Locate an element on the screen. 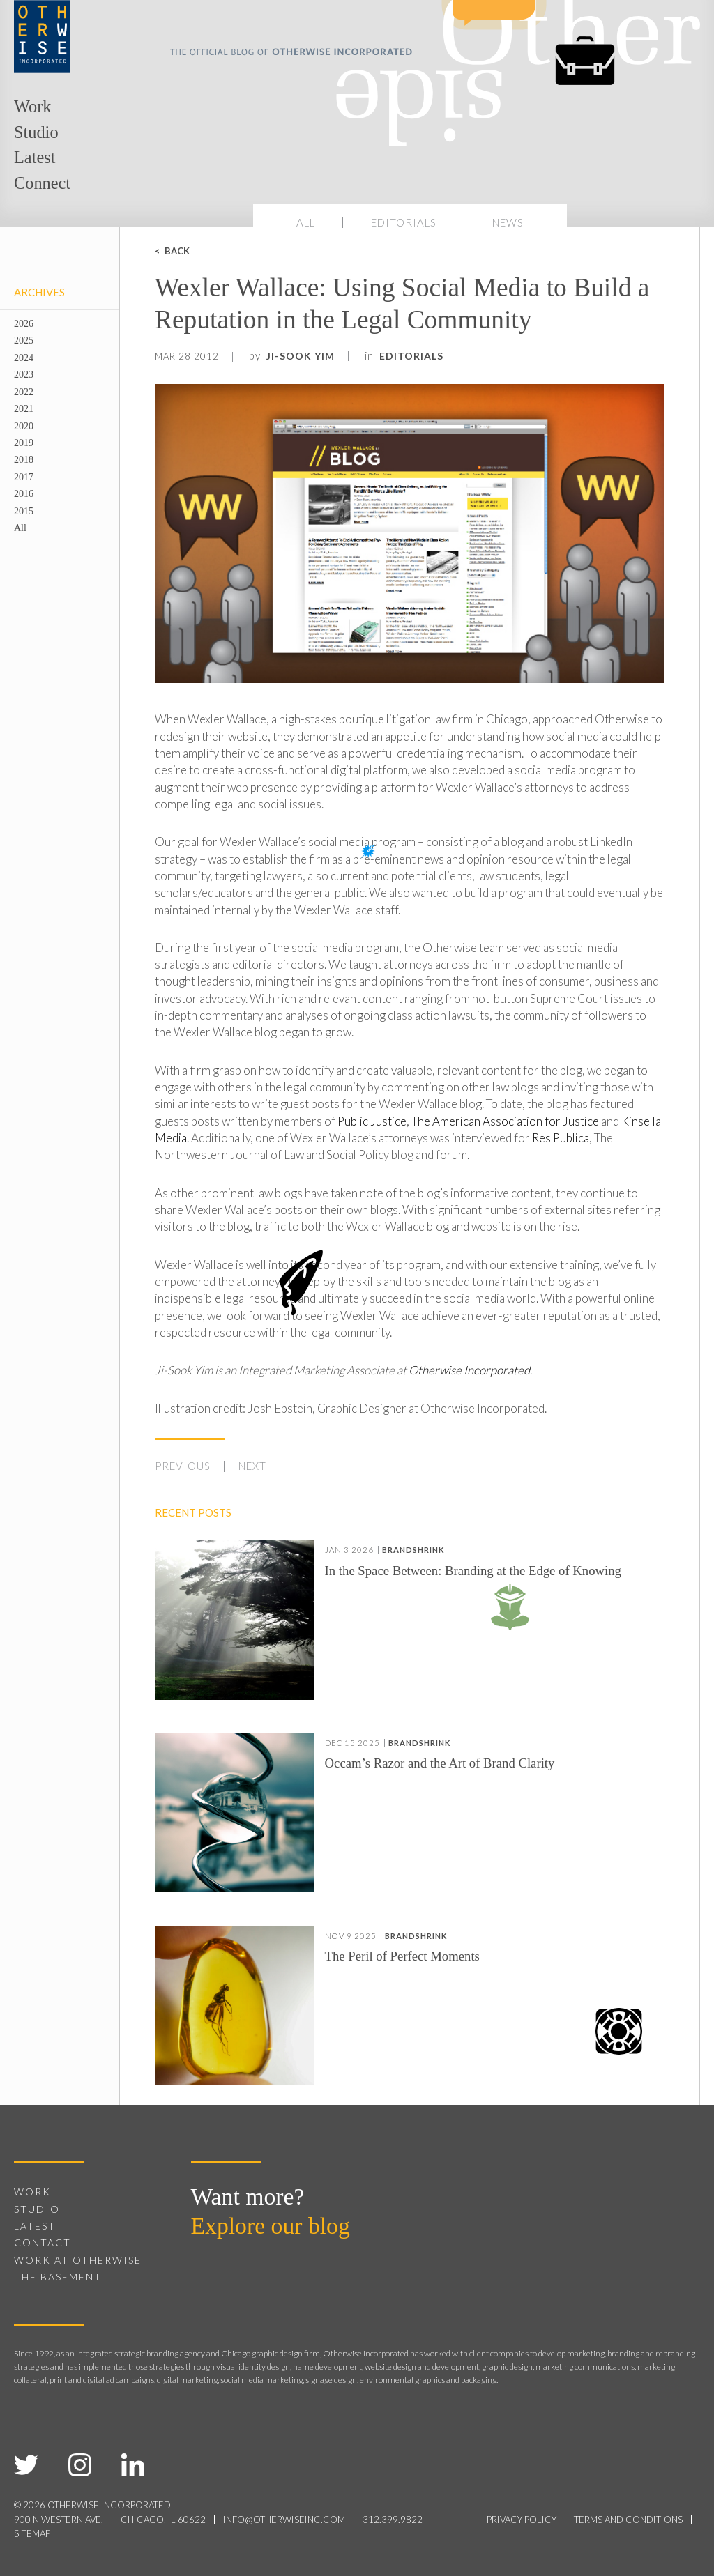  select elf or fantasy race character is located at coordinates (301, 1282).